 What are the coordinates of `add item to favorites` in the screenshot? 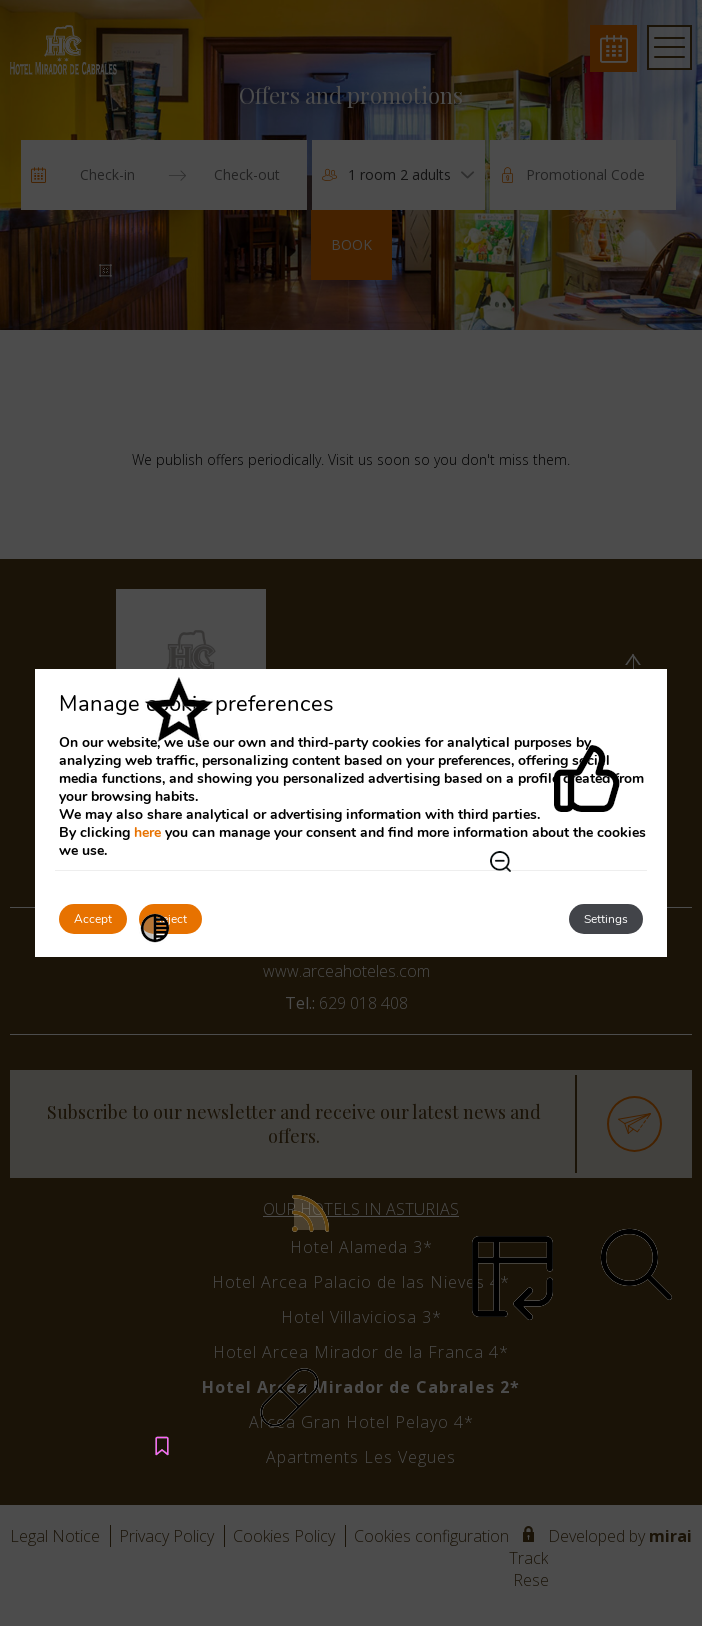 It's located at (179, 711).